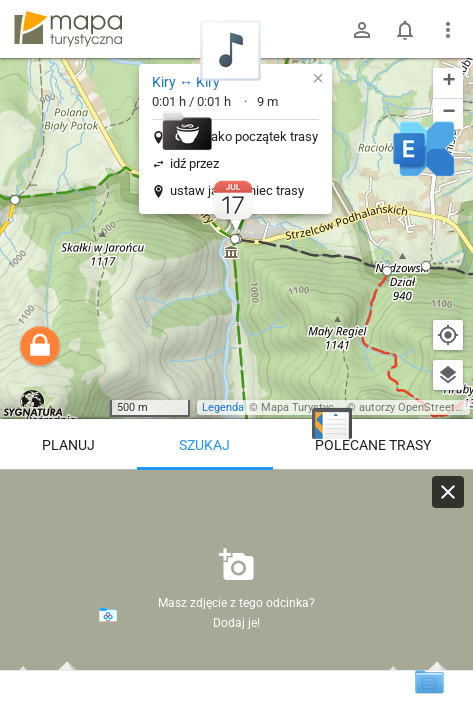  I want to click on open calendar app, so click(233, 200).